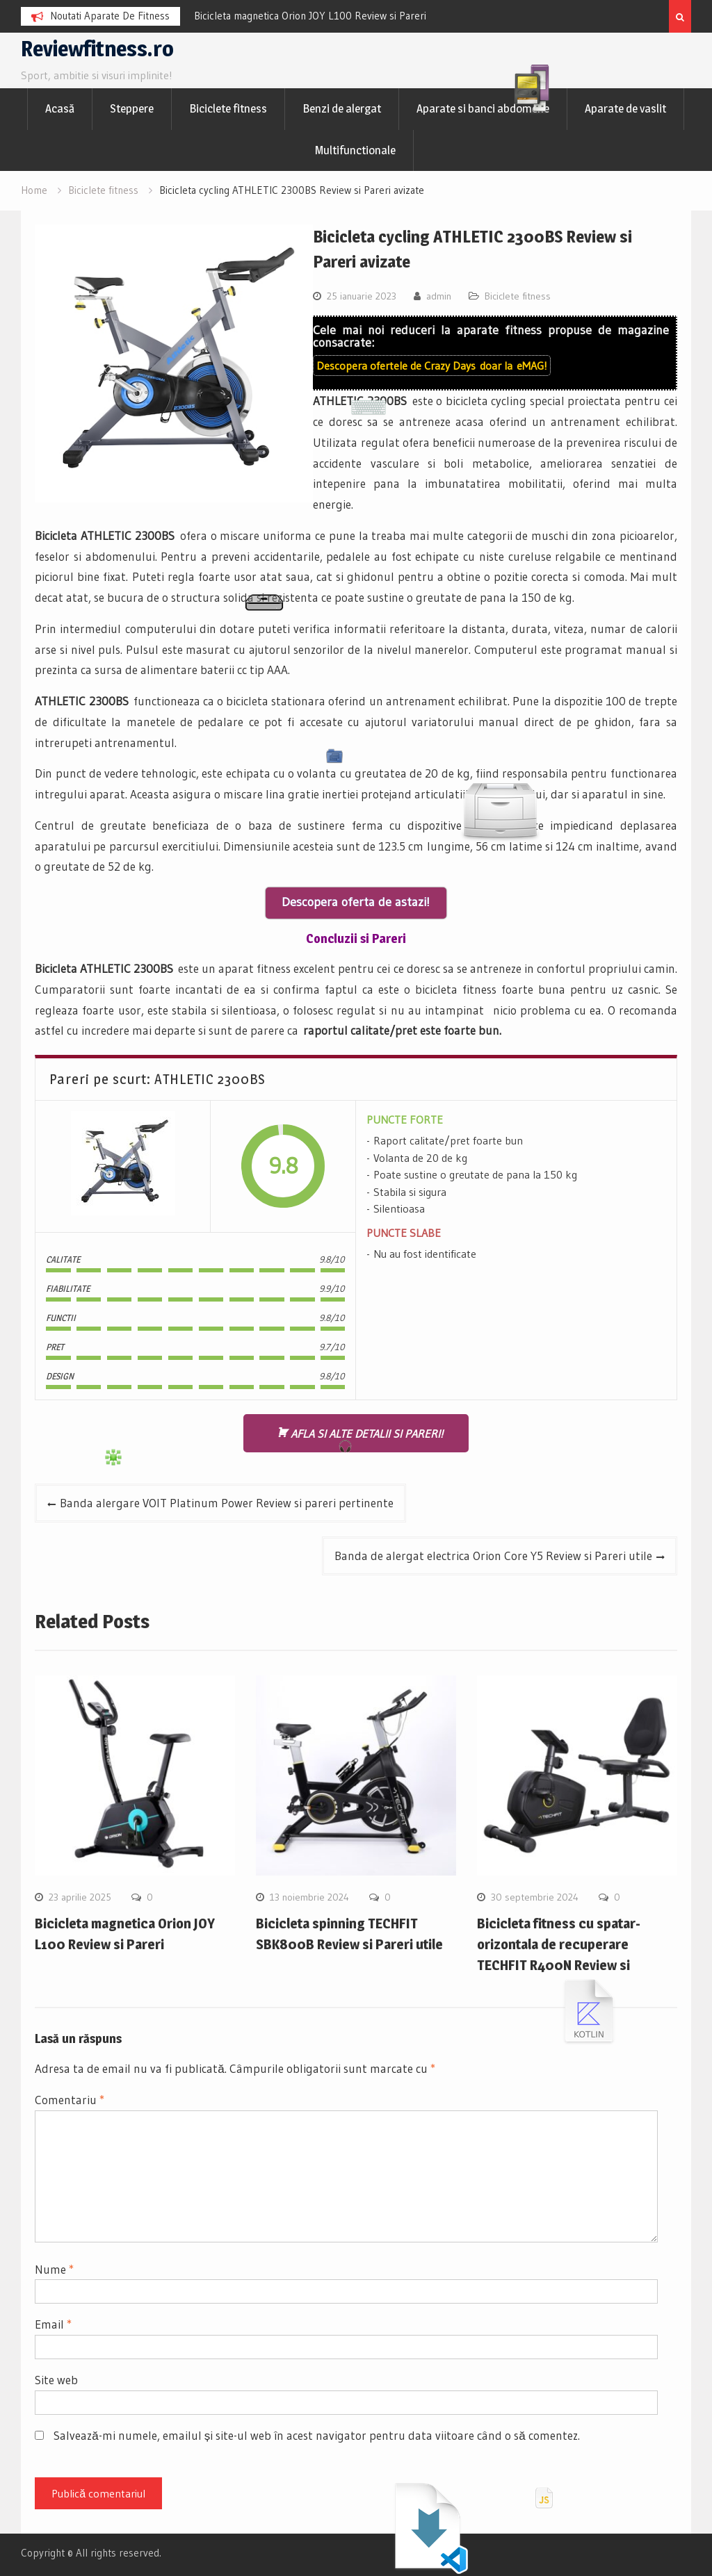  I want to click on print document using postscript printer, so click(500, 810).